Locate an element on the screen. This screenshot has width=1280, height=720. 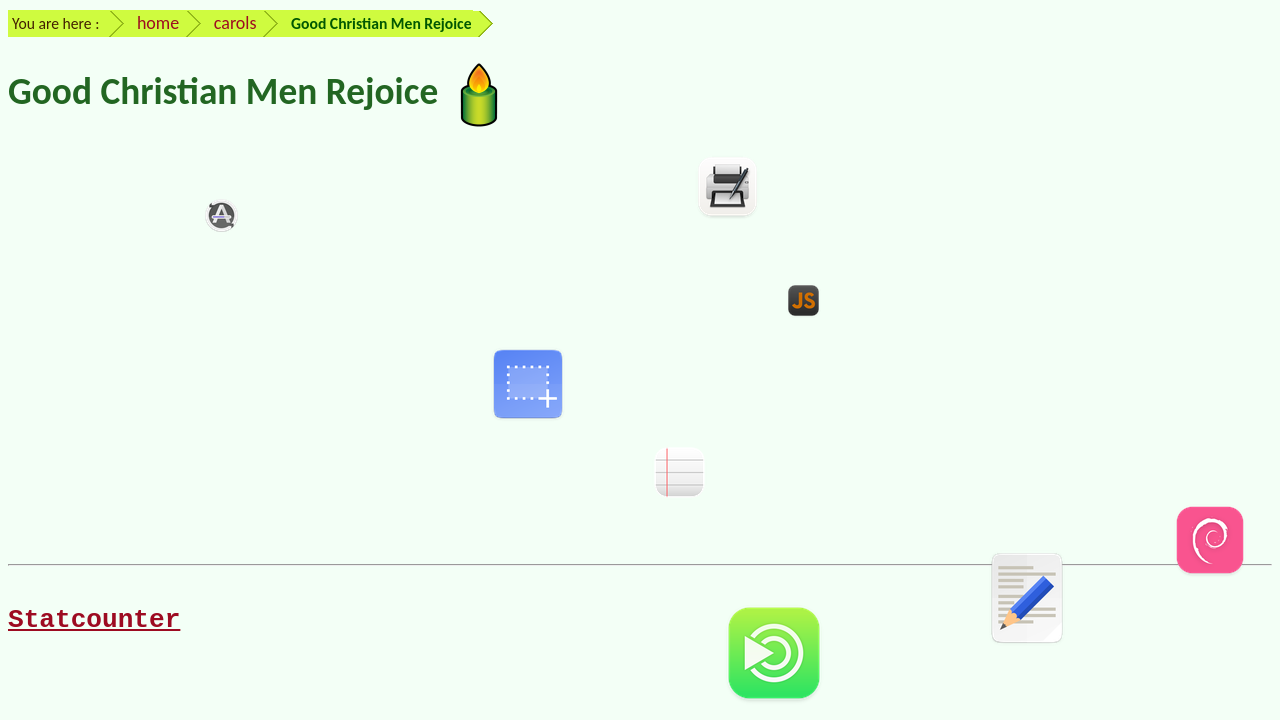
open software updater to check for system updates is located at coordinates (221, 215).